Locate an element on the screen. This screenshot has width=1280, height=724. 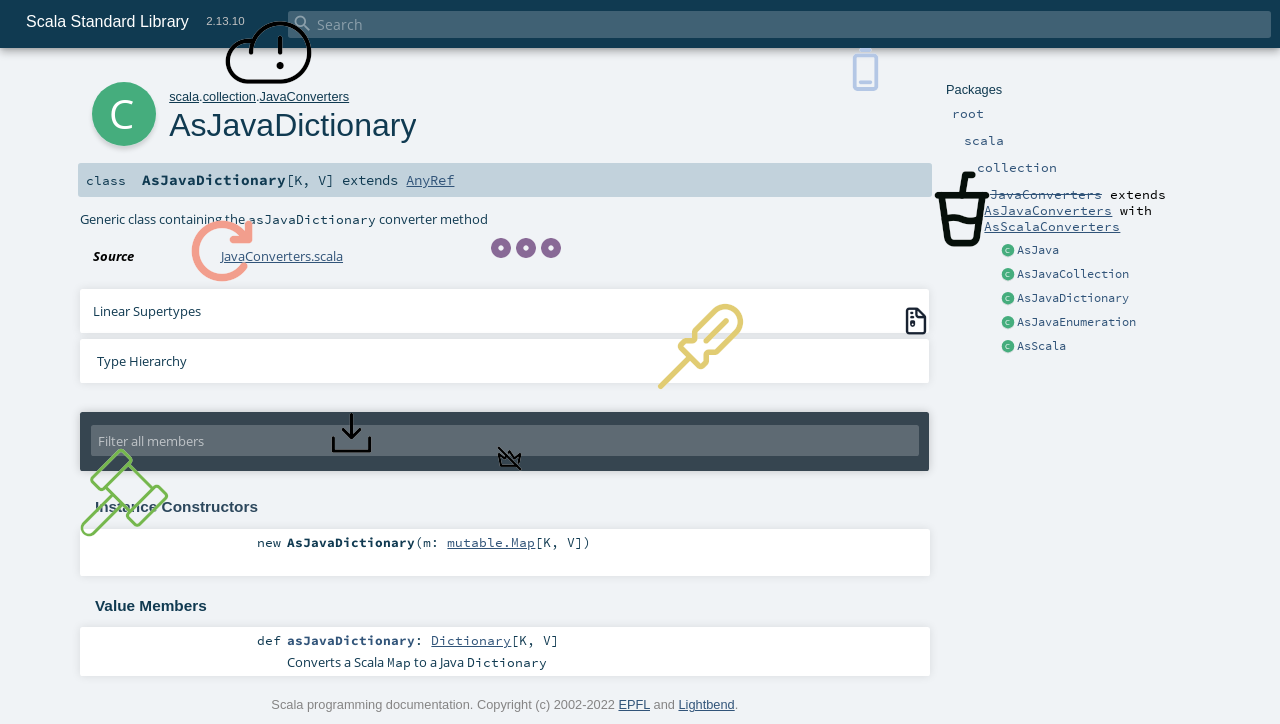
indicates low battery level is located at coordinates (865, 69).